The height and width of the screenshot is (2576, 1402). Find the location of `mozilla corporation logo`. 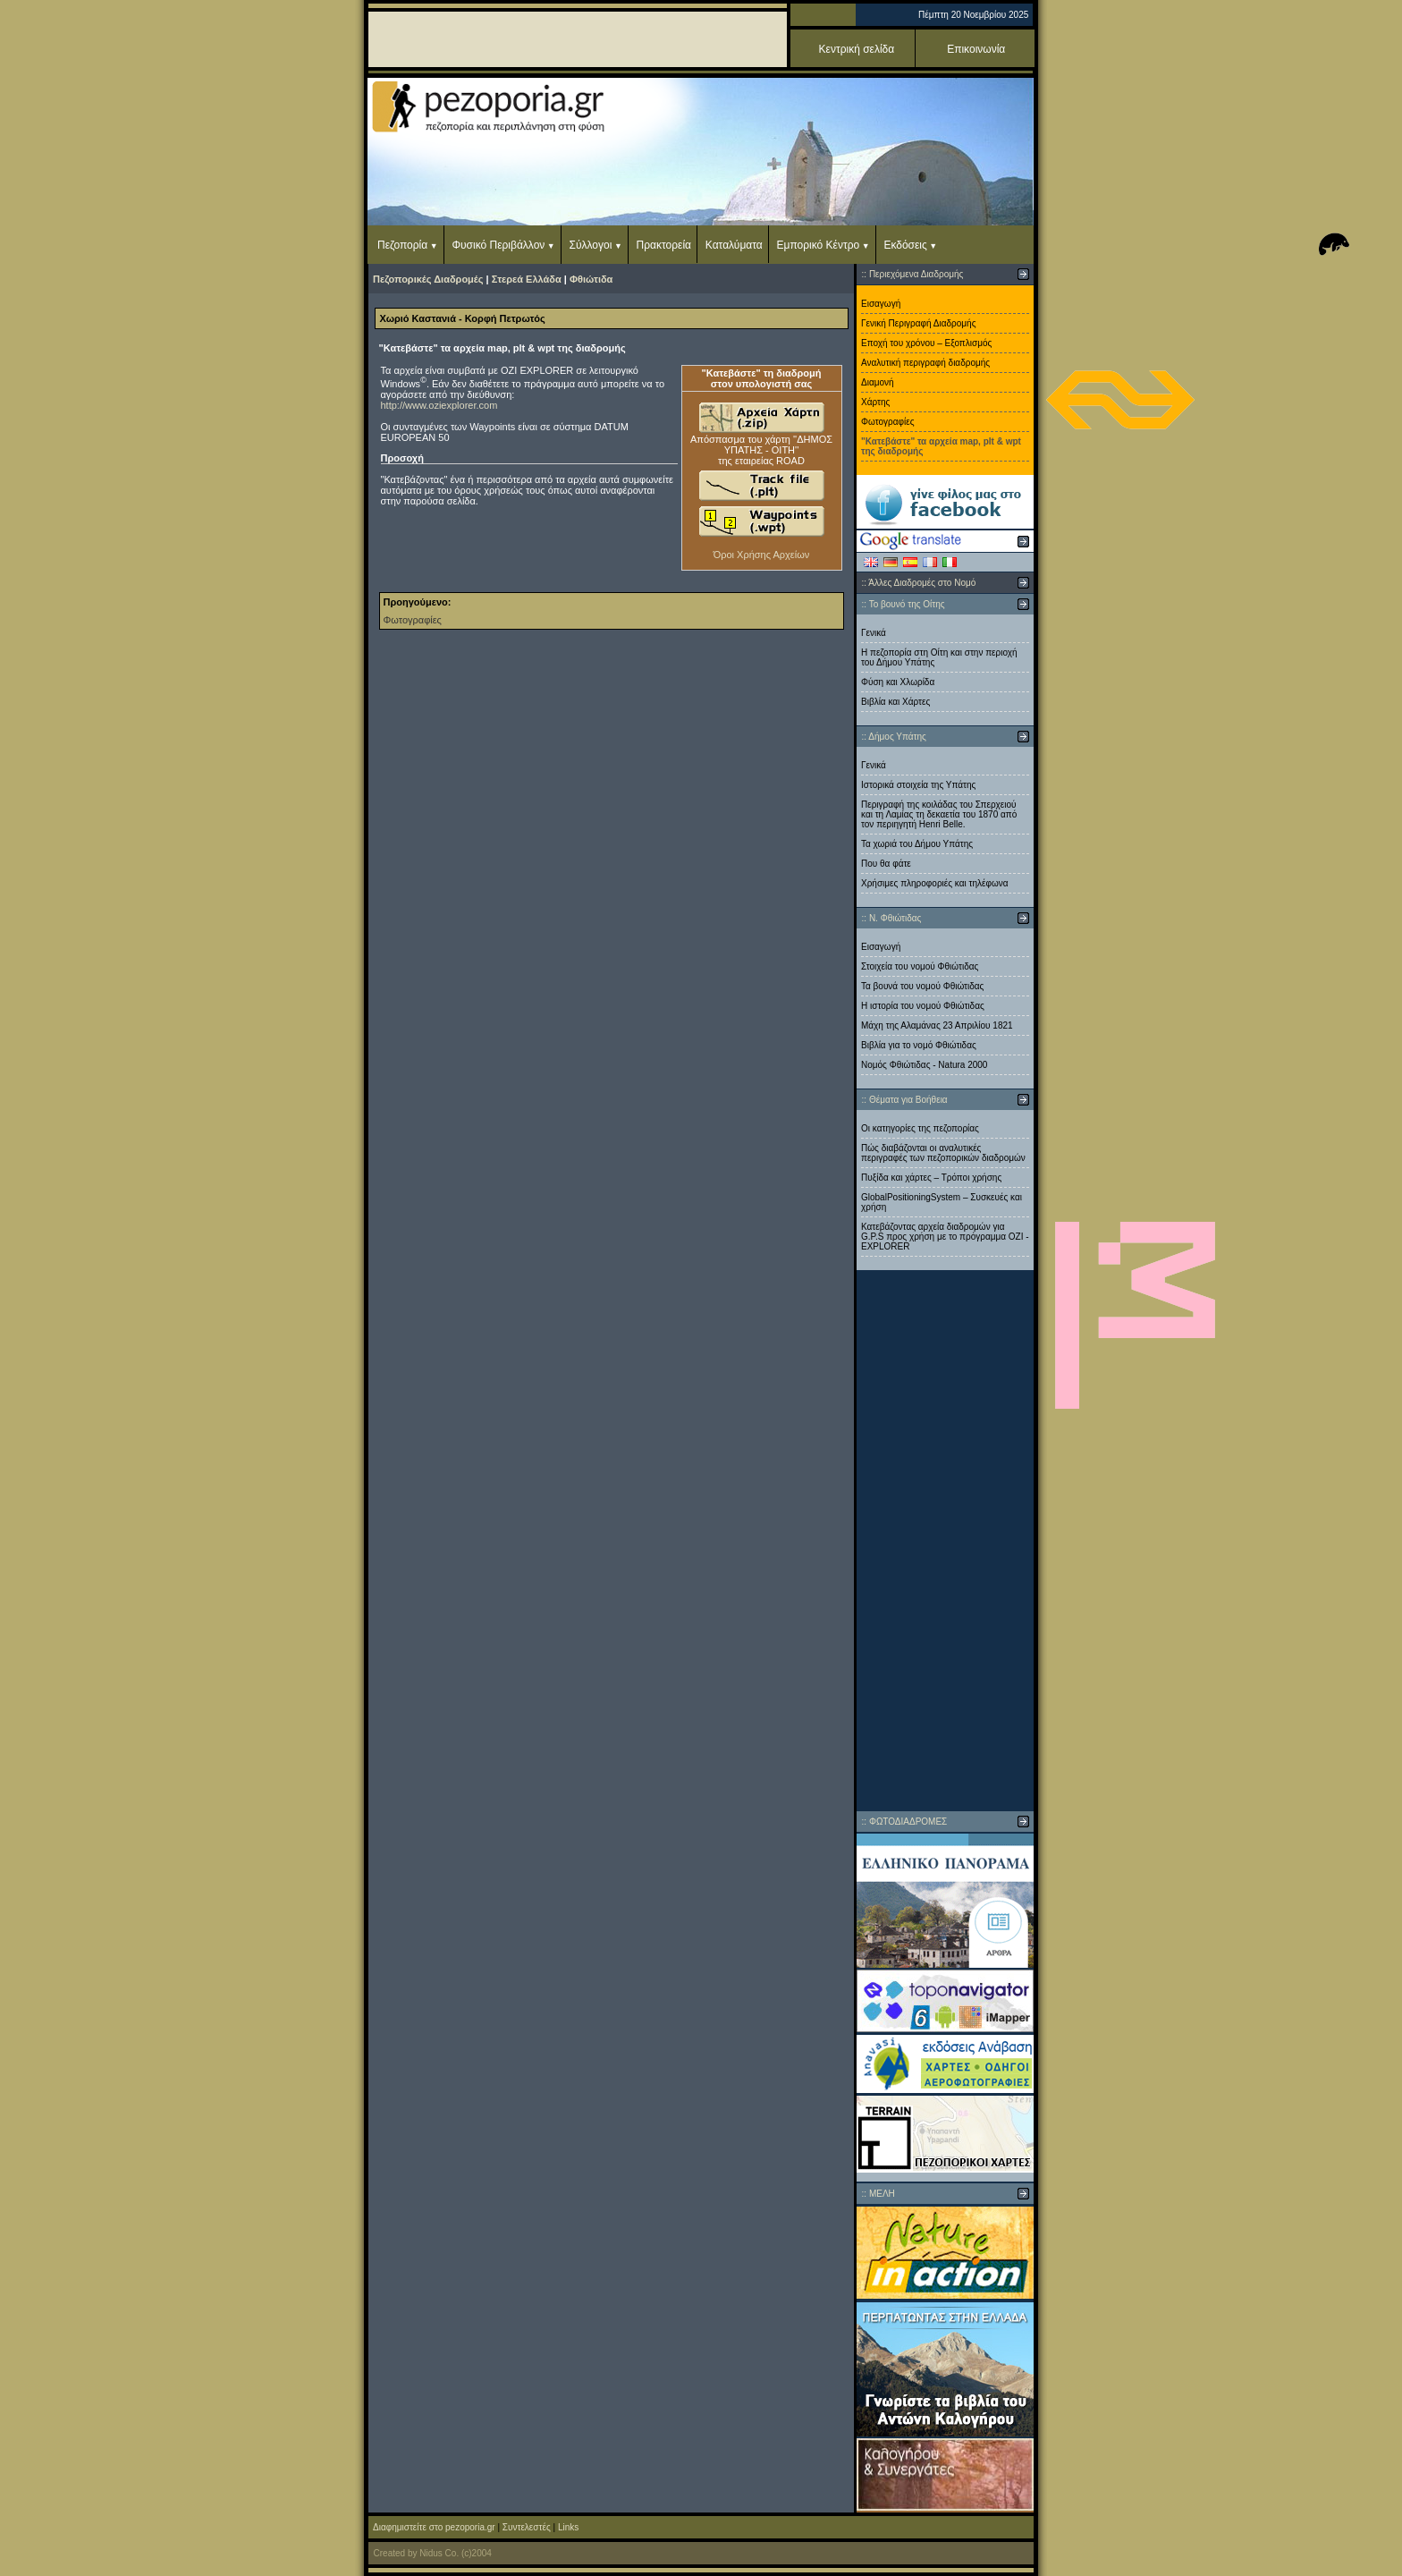

mozilla corporation logo is located at coordinates (1135, 1315).